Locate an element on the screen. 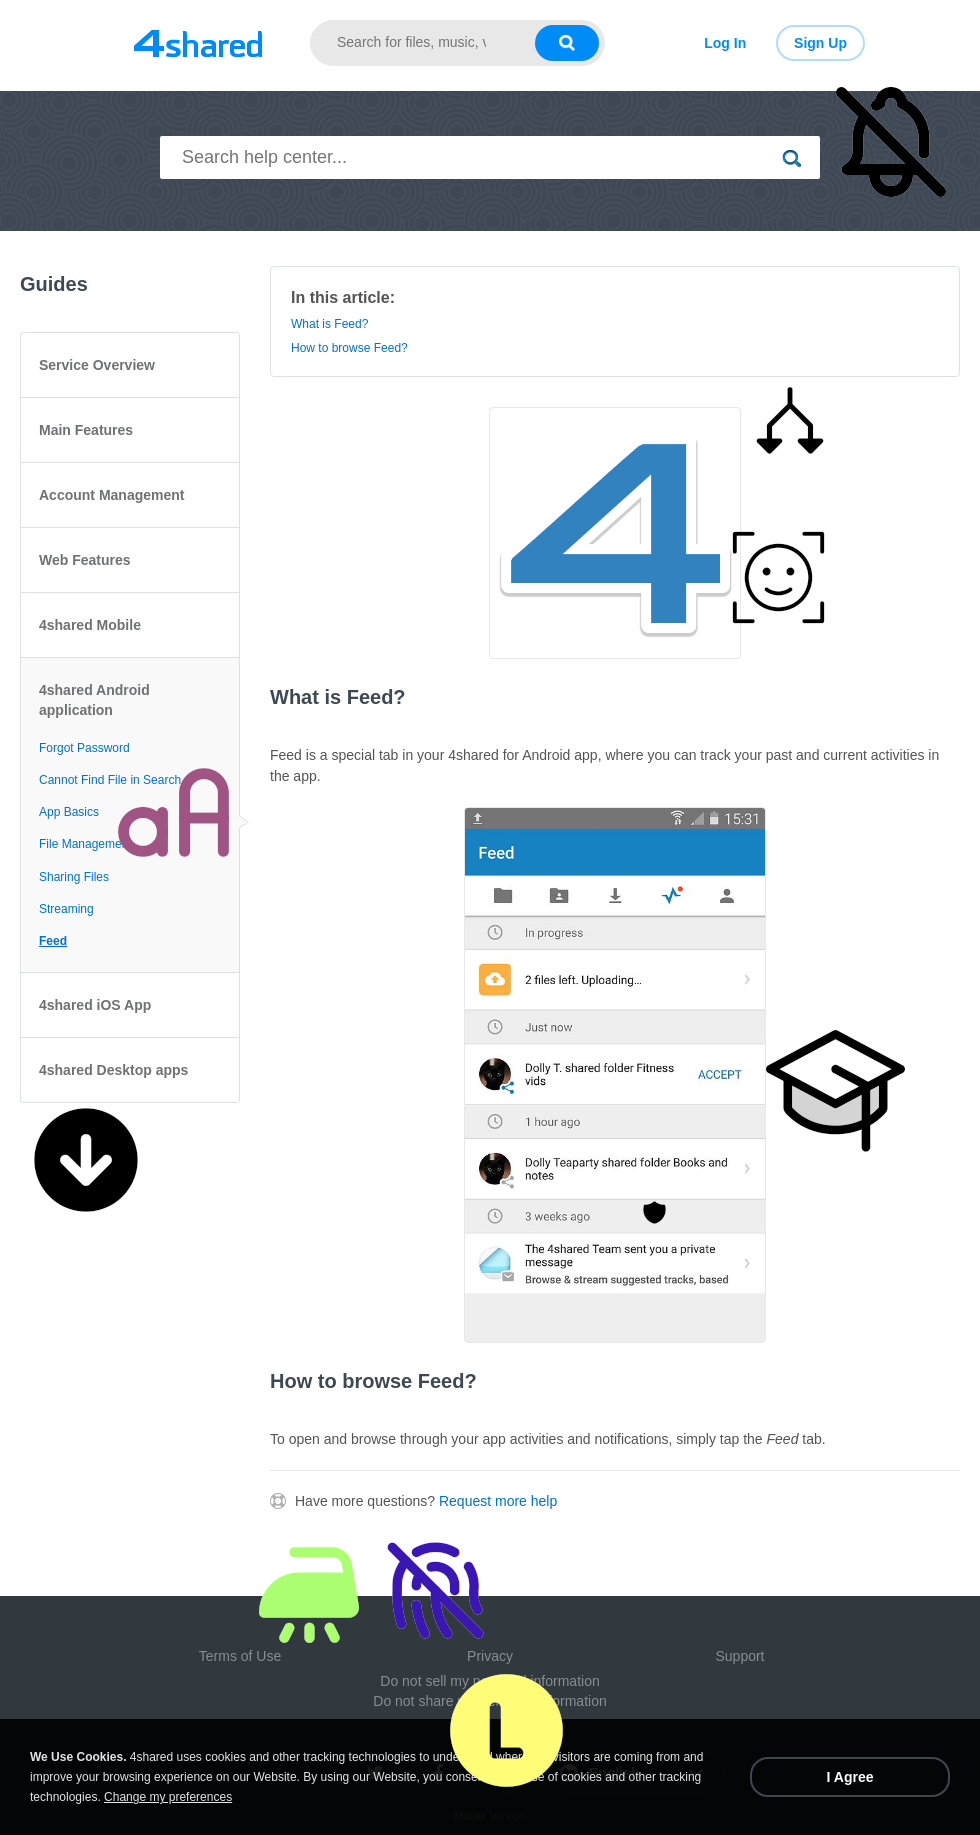 This screenshot has height=1835, width=980. mute notifications is located at coordinates (891, 142).